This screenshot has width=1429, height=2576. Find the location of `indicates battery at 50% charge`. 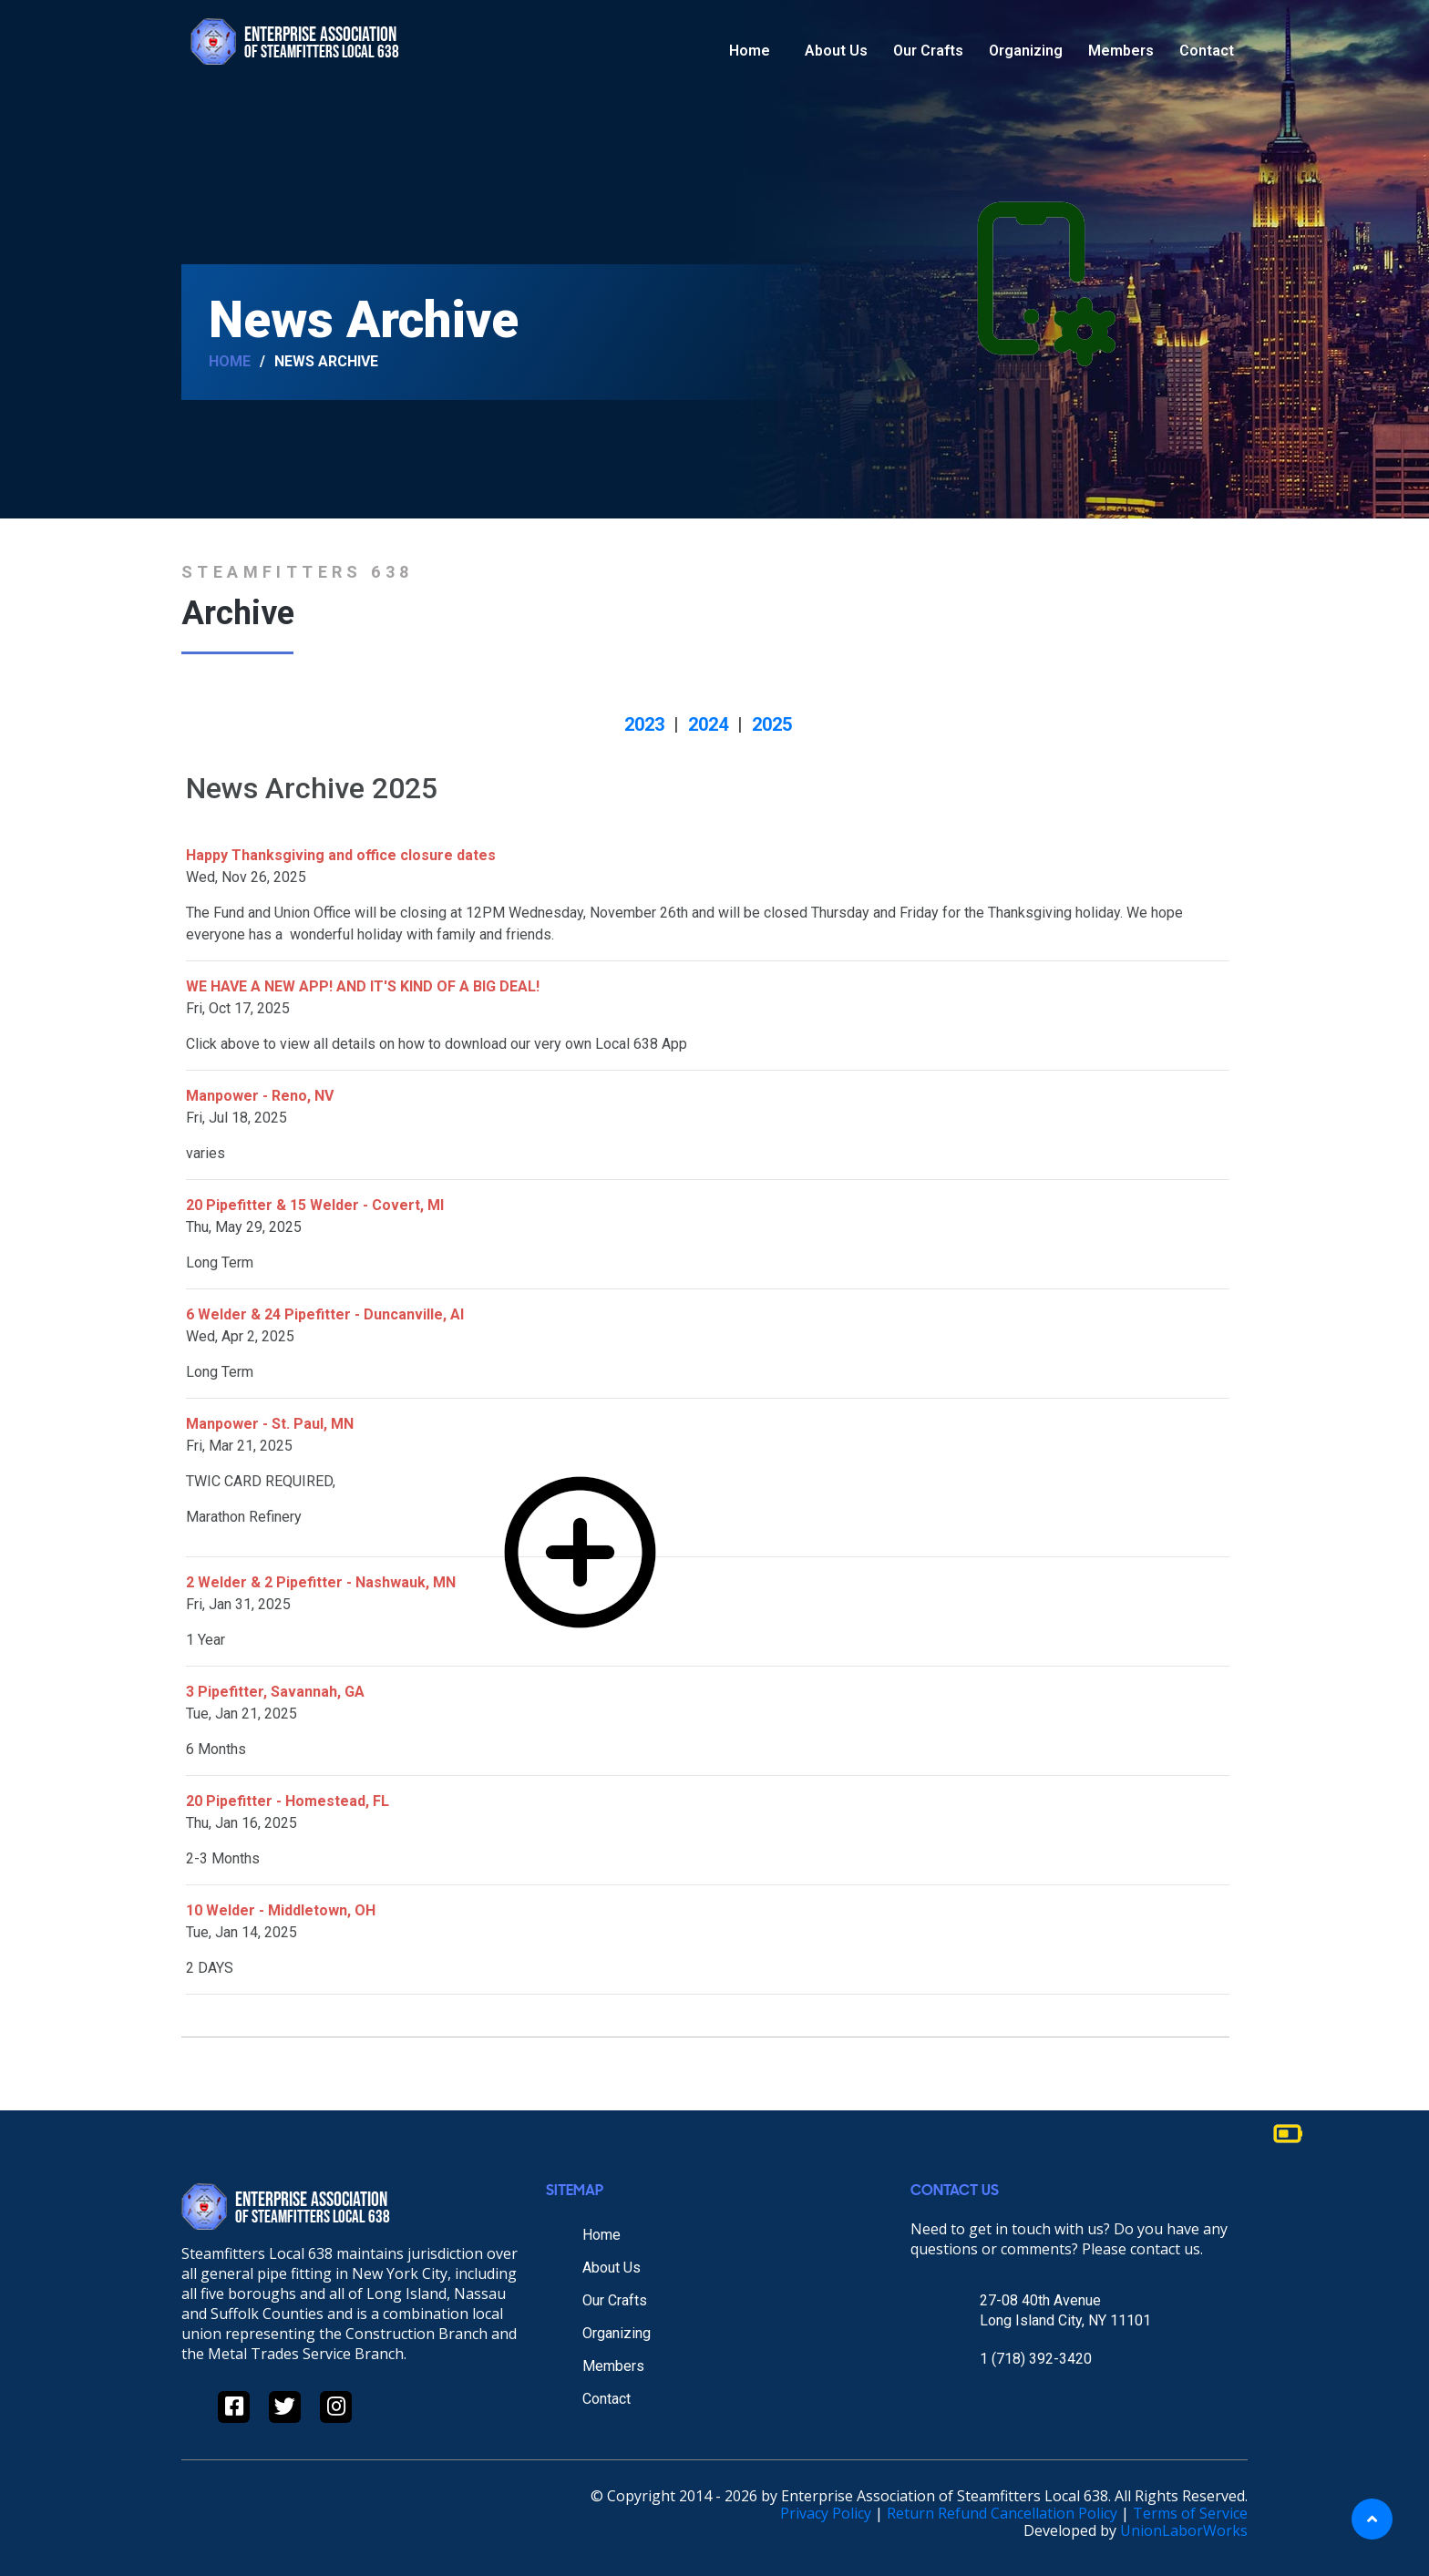

indicates battery at 50% charge is located at coordinates (1287, 2133).